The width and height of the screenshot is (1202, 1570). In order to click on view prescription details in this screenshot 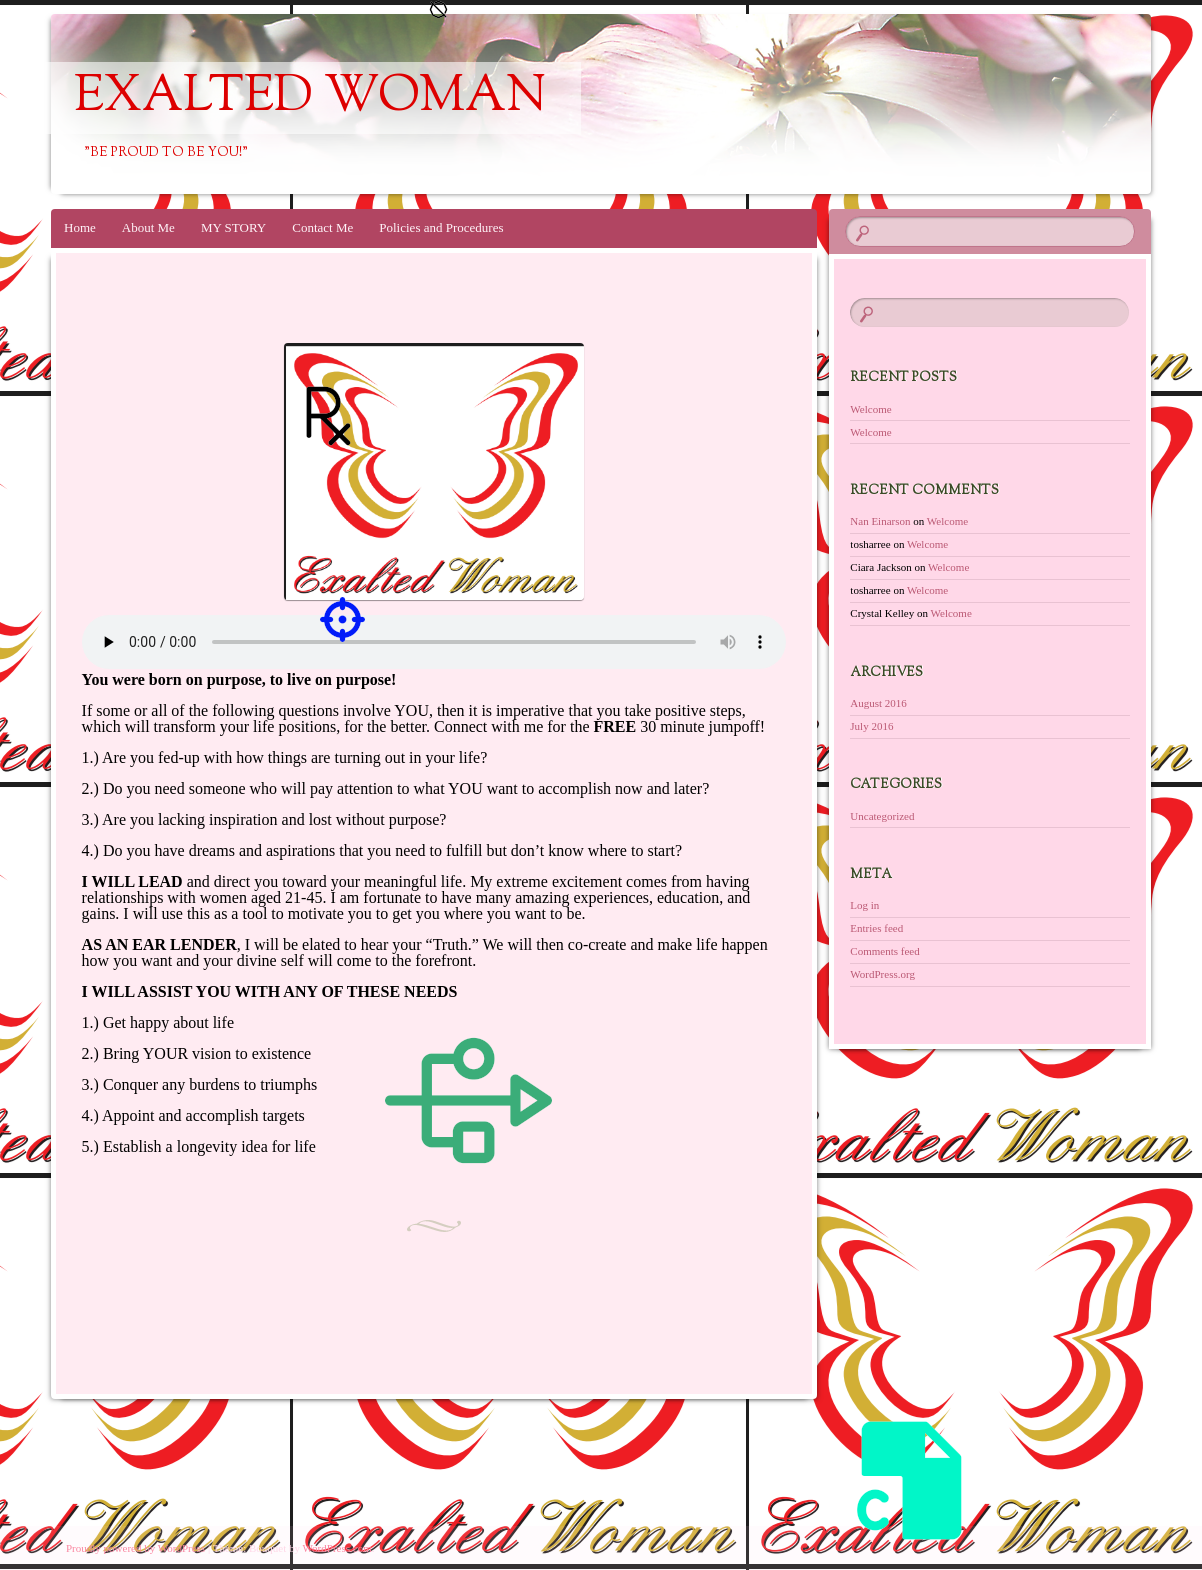, I will do `click(326, 416)`.